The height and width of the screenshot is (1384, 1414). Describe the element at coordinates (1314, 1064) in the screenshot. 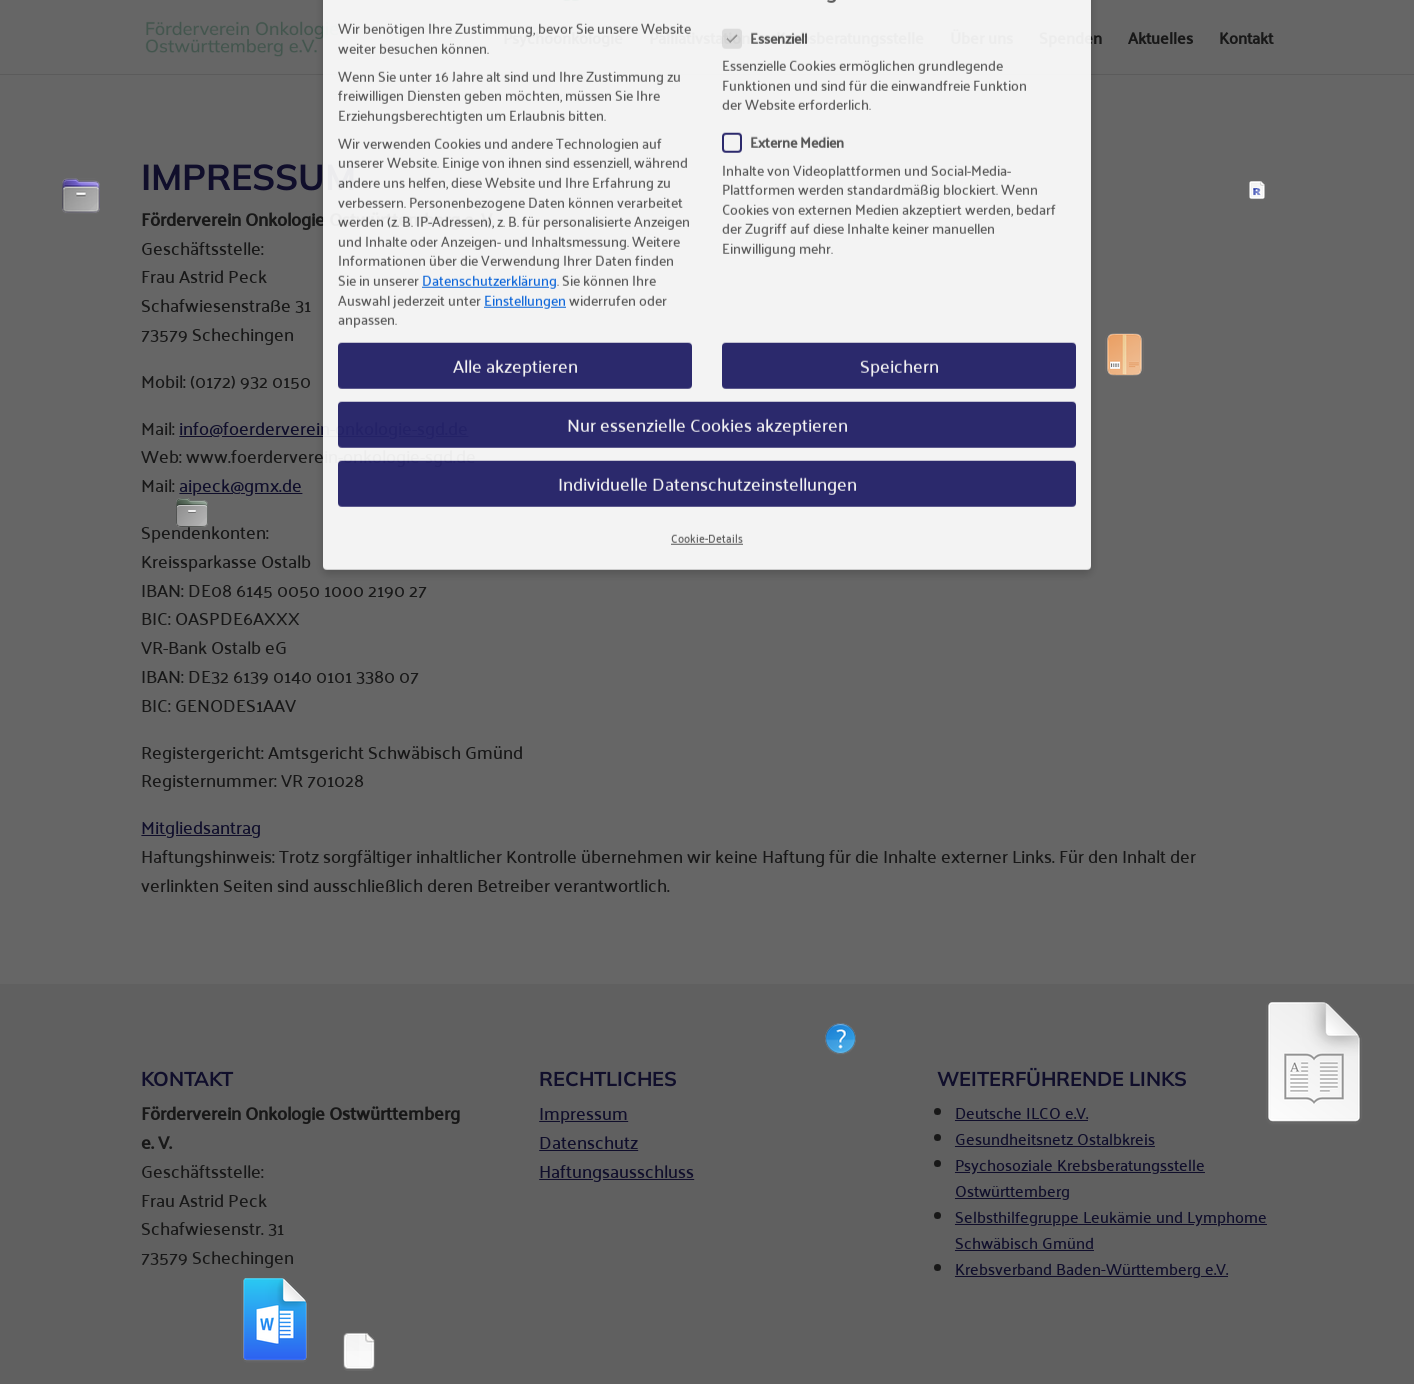

I see `a mobipocket ebook file` at that location.